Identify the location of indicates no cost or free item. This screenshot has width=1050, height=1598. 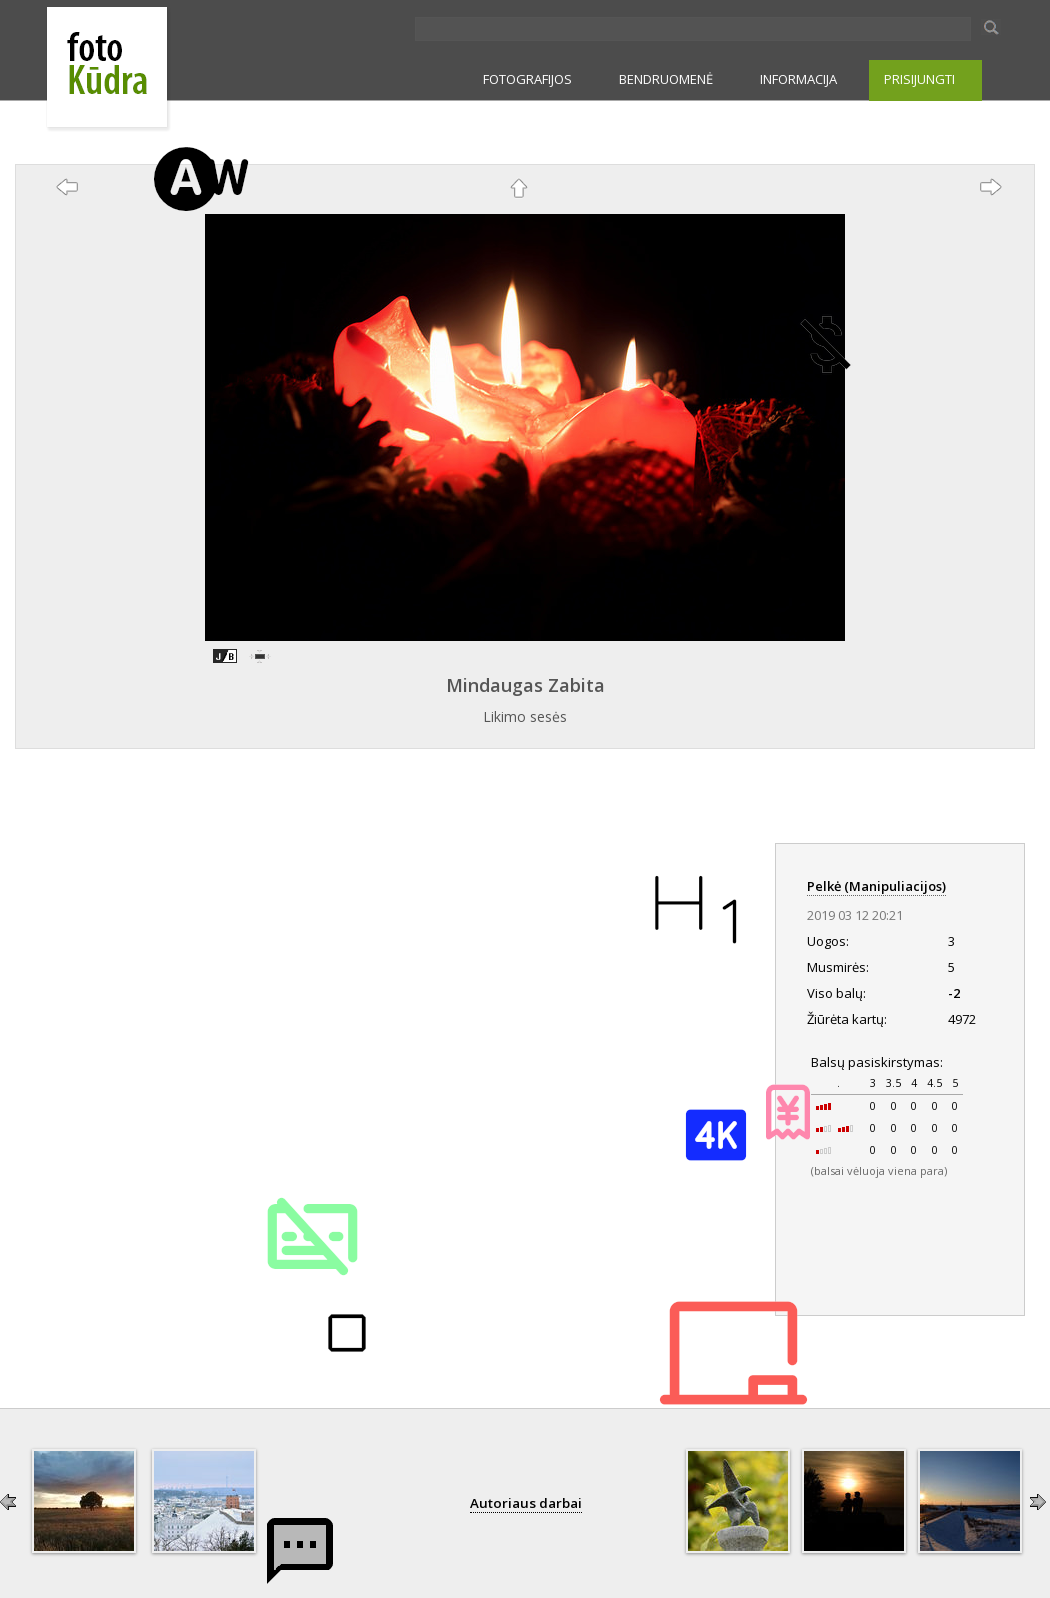
(825, 344).